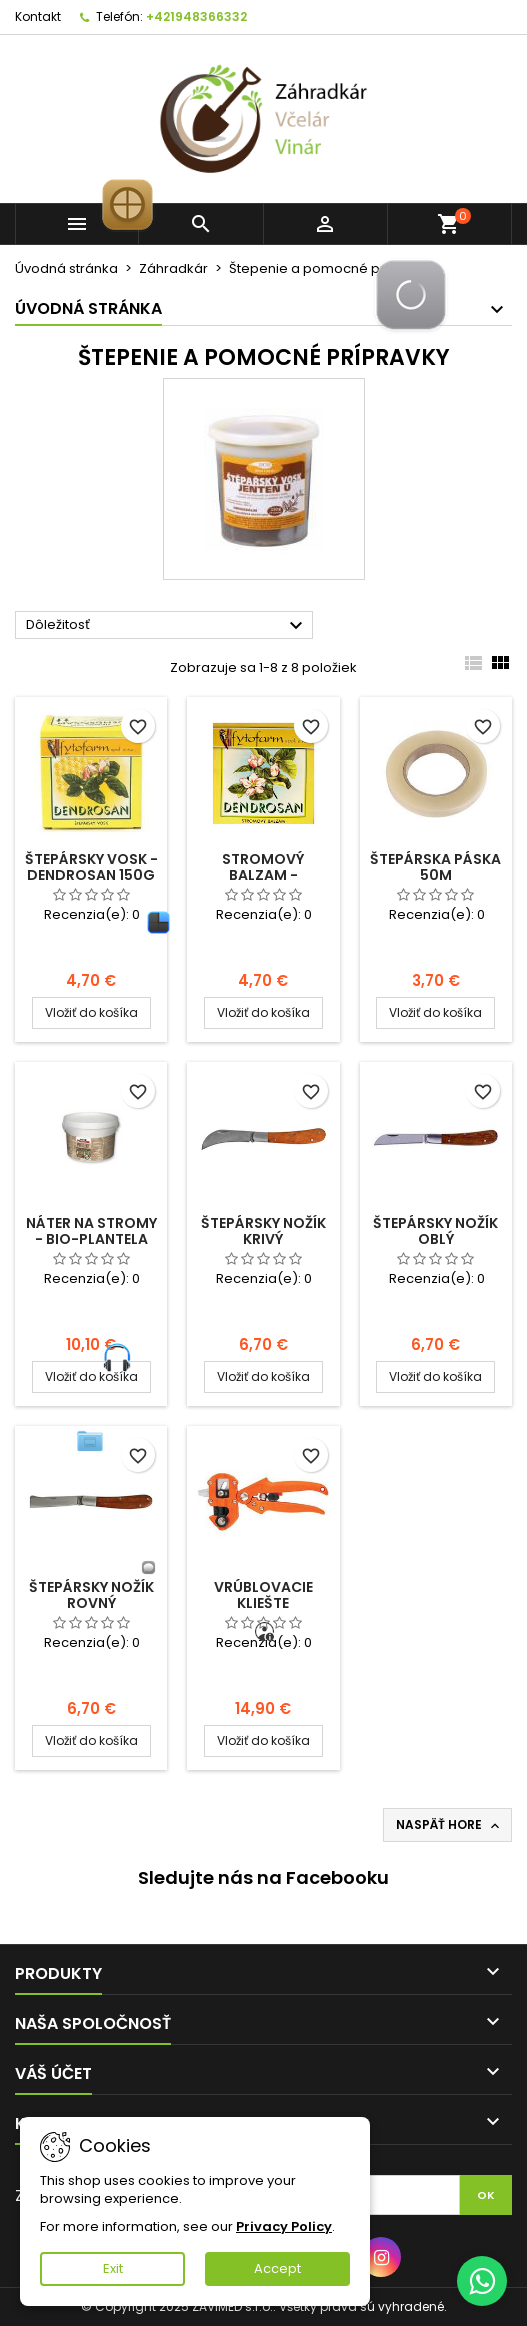 The height and width of the screenshot is (2326, 527). I want to click on view user profile information, so click(264, 1631).